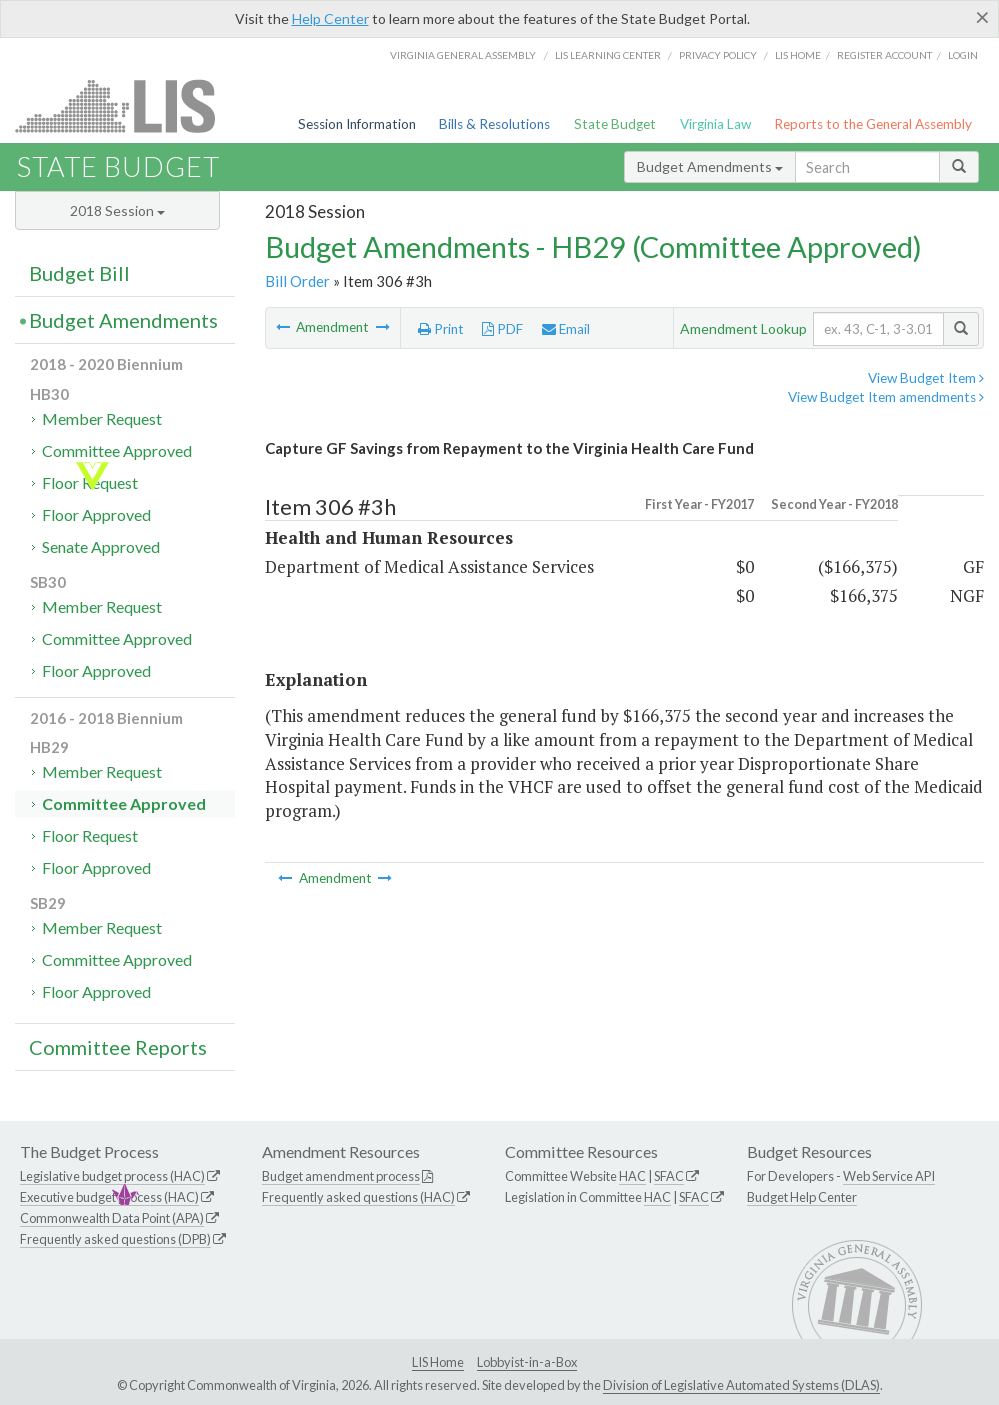 The width and height of the screenshot is (999, 1405). I want to click on open padlet app, so click(125, 1194).